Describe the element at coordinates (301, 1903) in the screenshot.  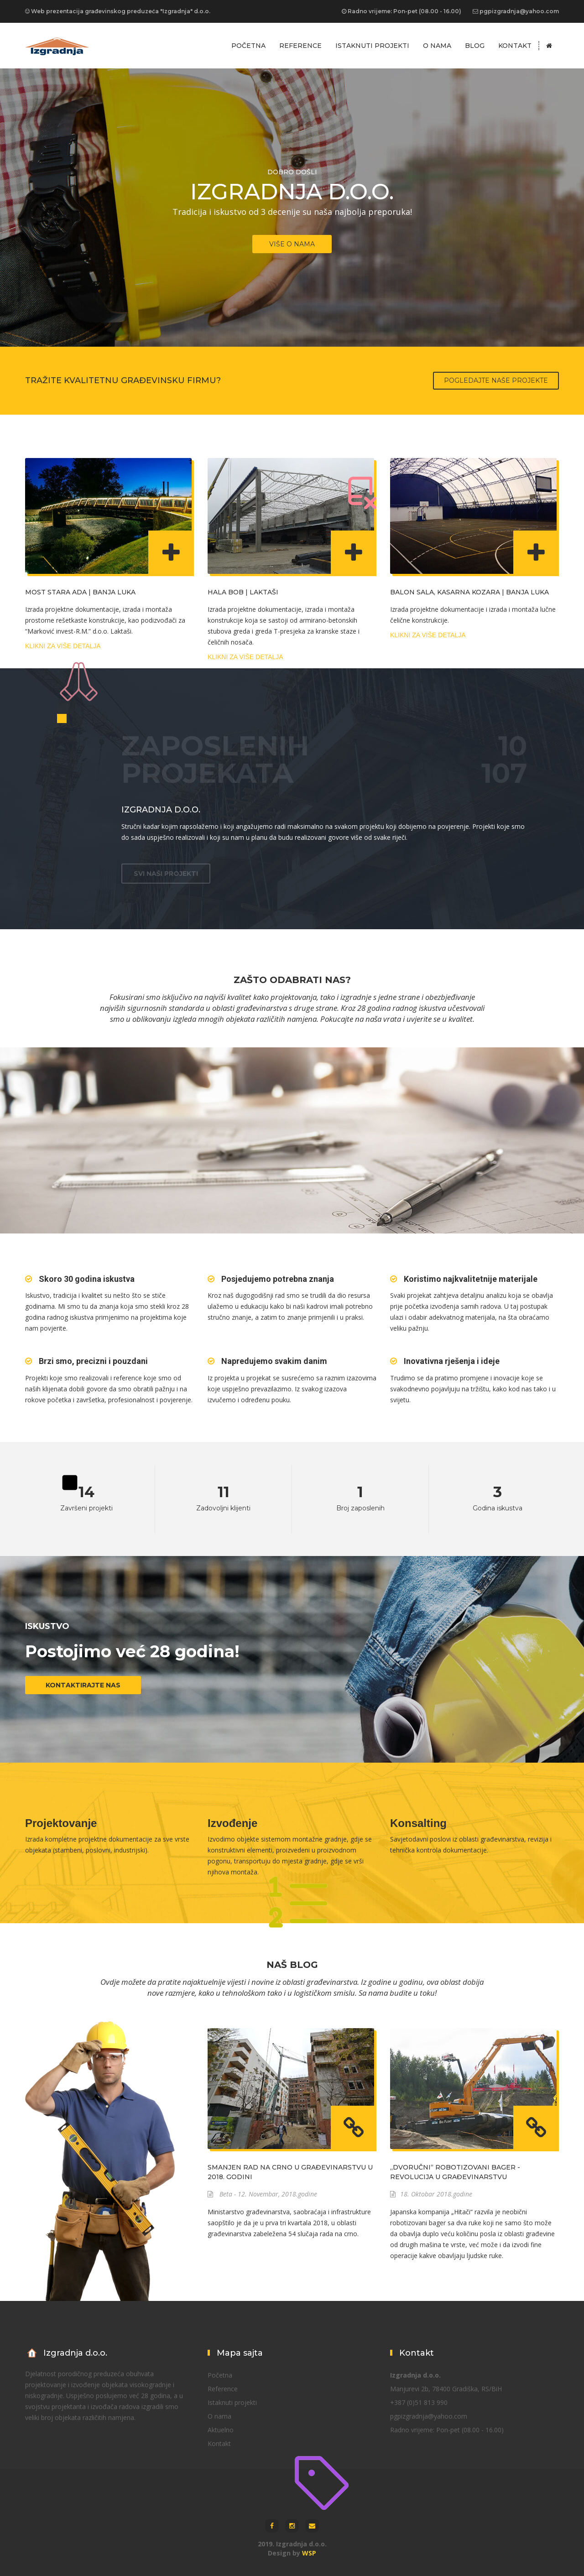
I see `create a numbered list` at that location.